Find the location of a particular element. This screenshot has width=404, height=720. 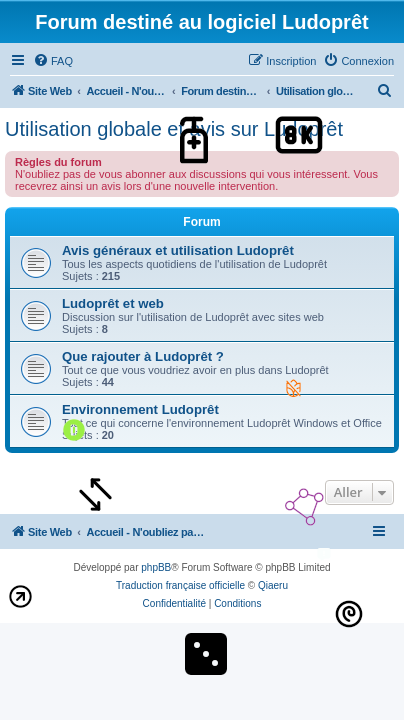

create a polygon shape or selection is located at coordinates (305, 507).